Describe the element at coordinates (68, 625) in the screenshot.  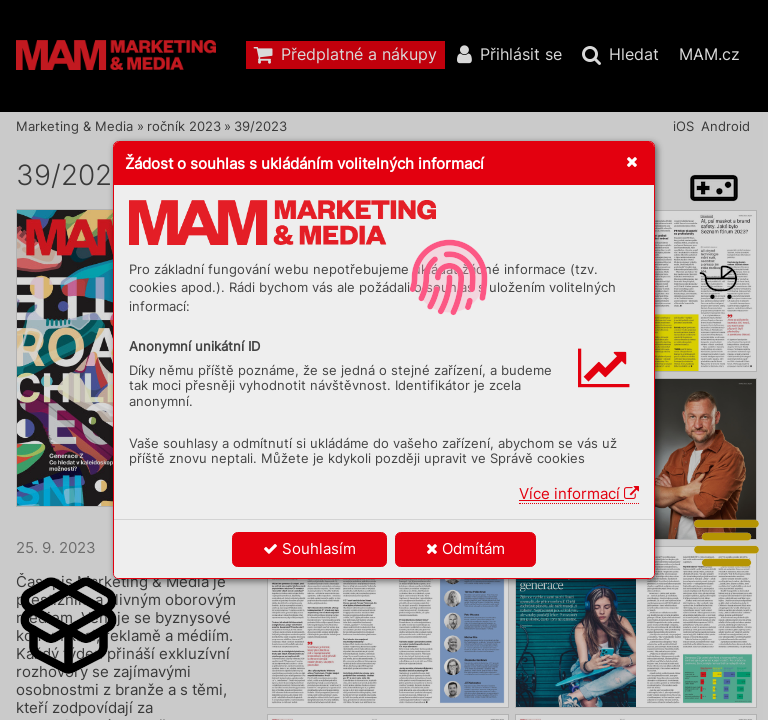
I see `view package contents` at that location.